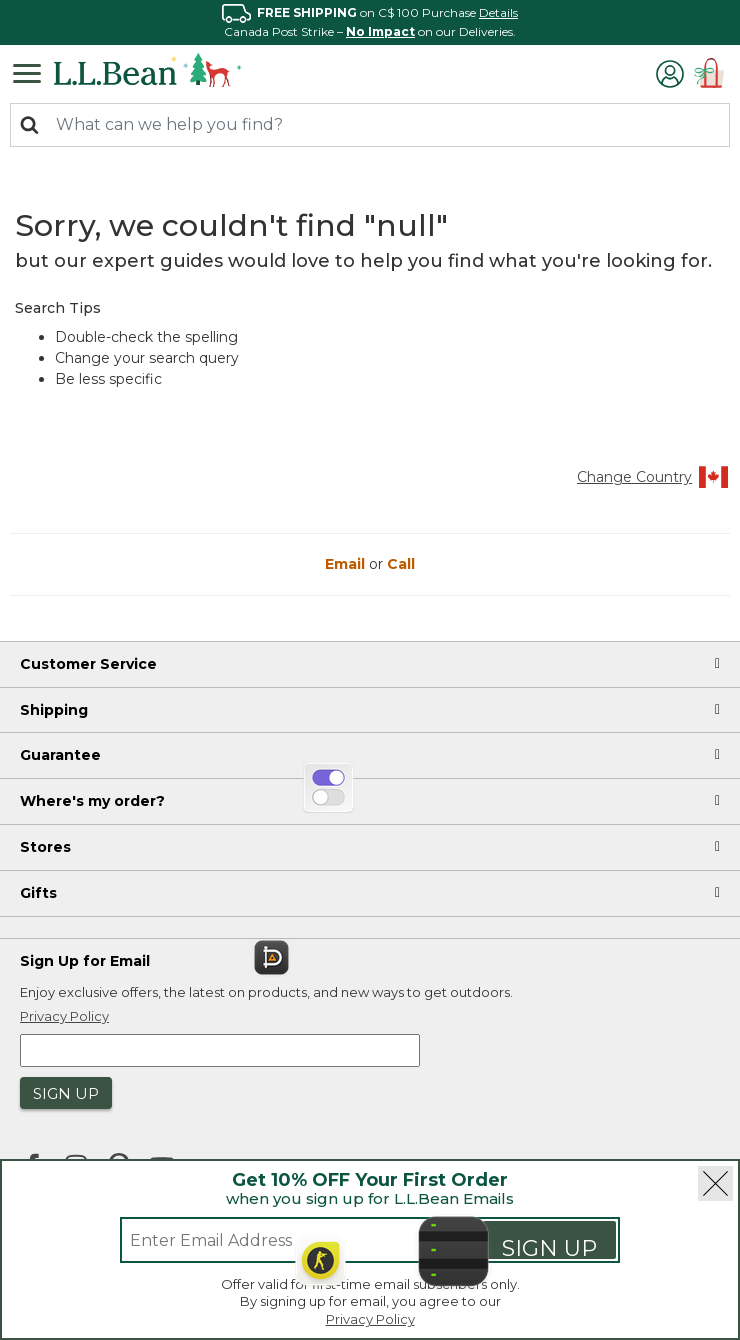 The image size is (740, 1340). Describe the element at coordinates (320, 1260) in the screenshot. I see `launch counter-strike: condition zero` at that location.